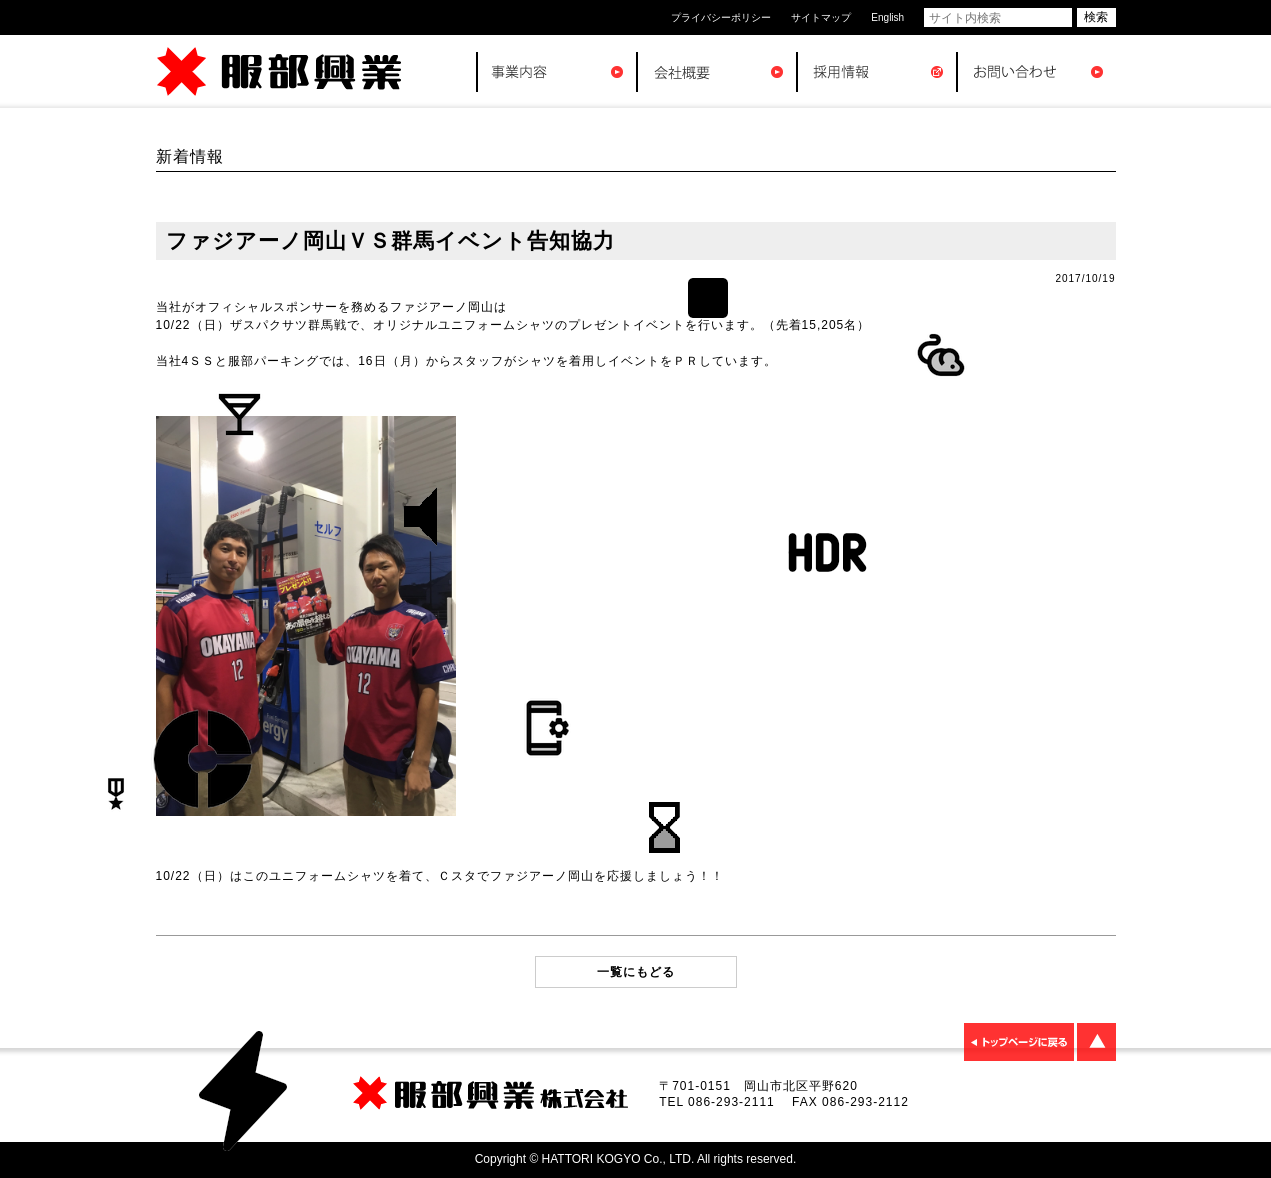  What do you see at coordinates (708, 298) in the screenshot?
I see `a filled checkbox or selected state` at bounding box center [708, 298].